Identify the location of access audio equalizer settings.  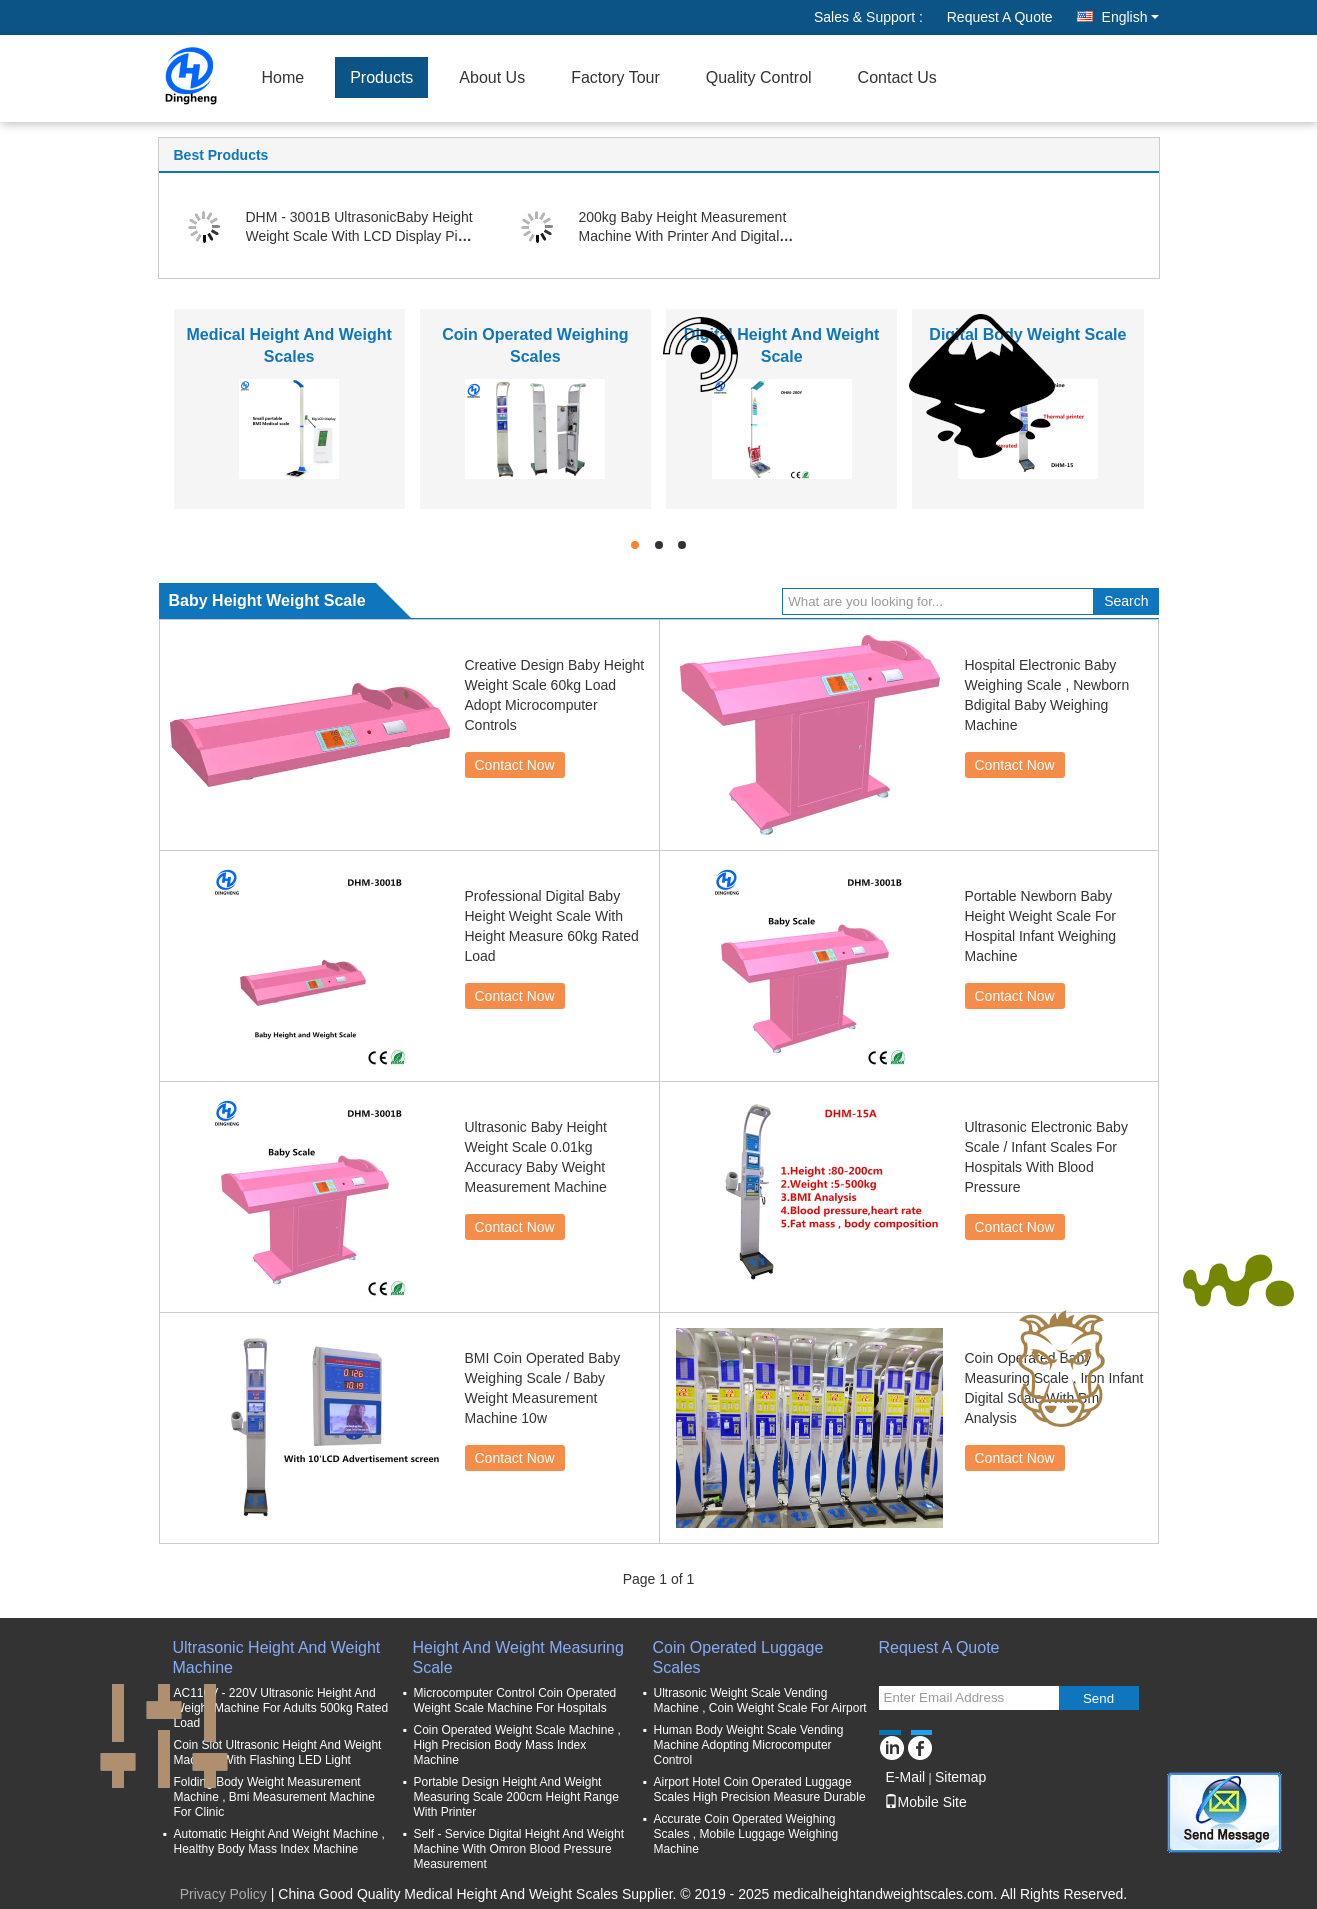
(164, 1736).